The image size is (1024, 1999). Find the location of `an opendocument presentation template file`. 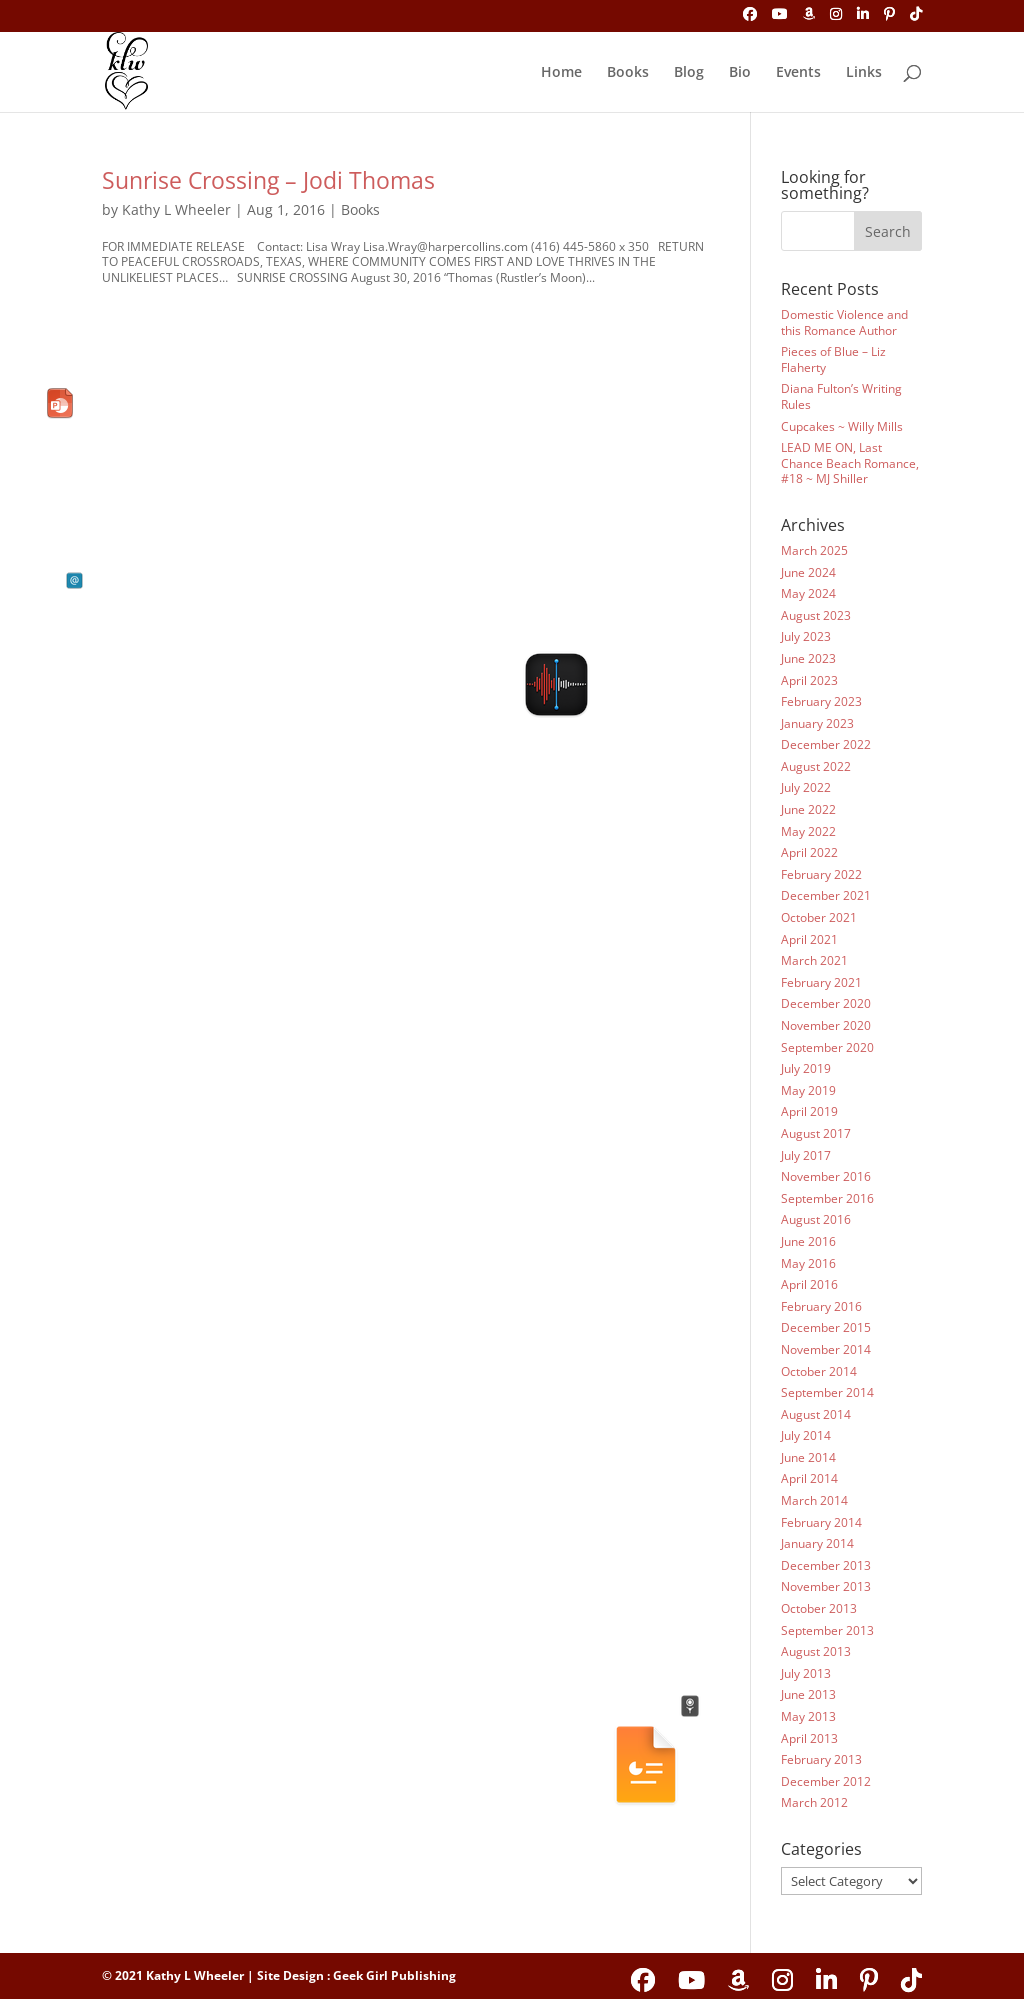

an opendocument presentation template file is located at coordinates (646, 1766).